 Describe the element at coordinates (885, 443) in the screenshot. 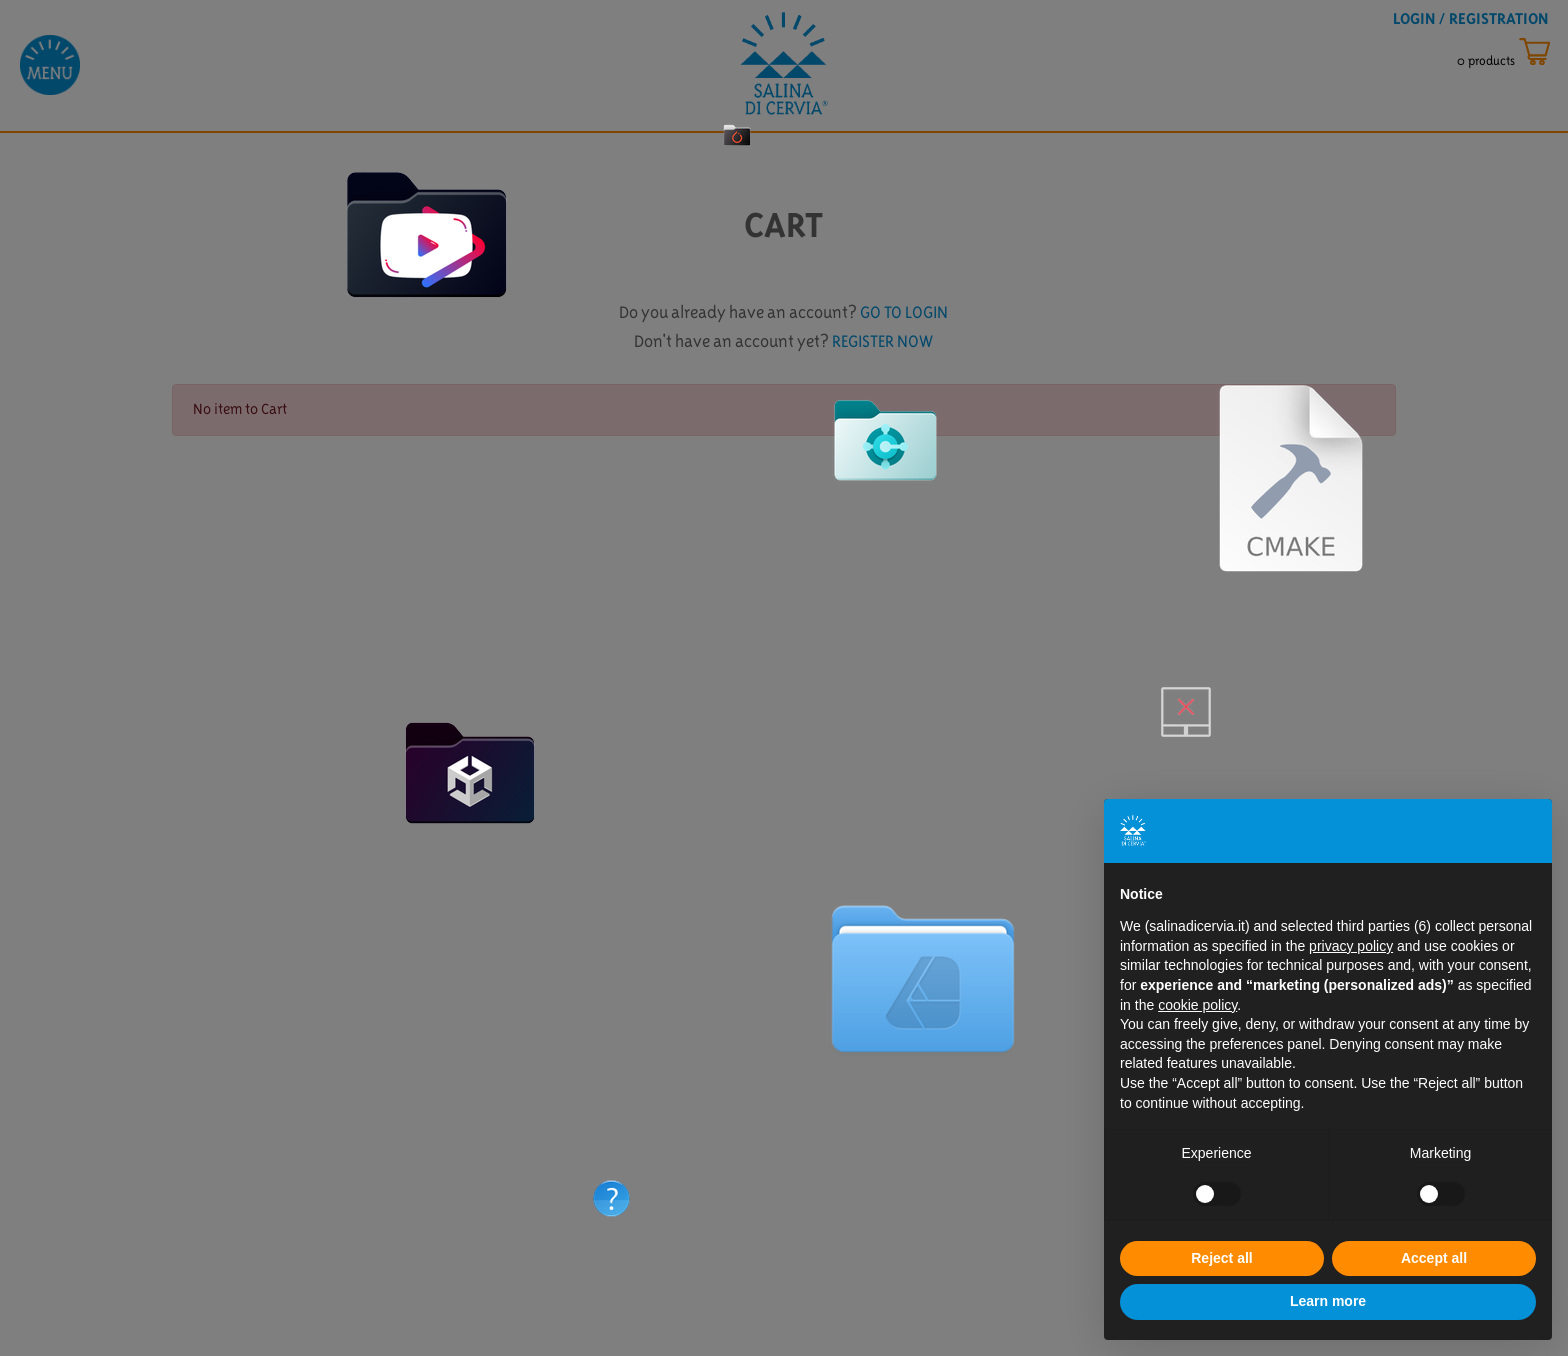

I see `open microsoft dynamics 365 business central files folder` at that location.